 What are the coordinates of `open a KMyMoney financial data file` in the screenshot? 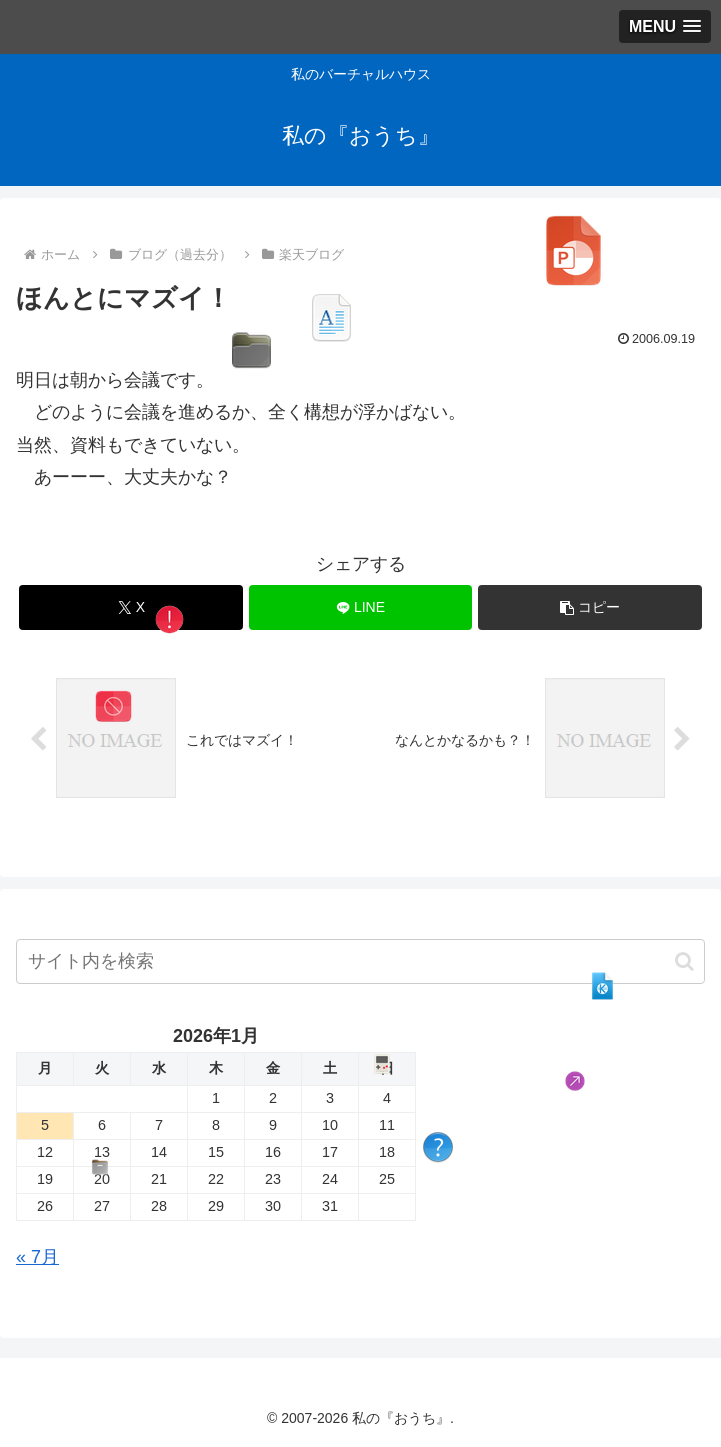 It's located at (602, 986).